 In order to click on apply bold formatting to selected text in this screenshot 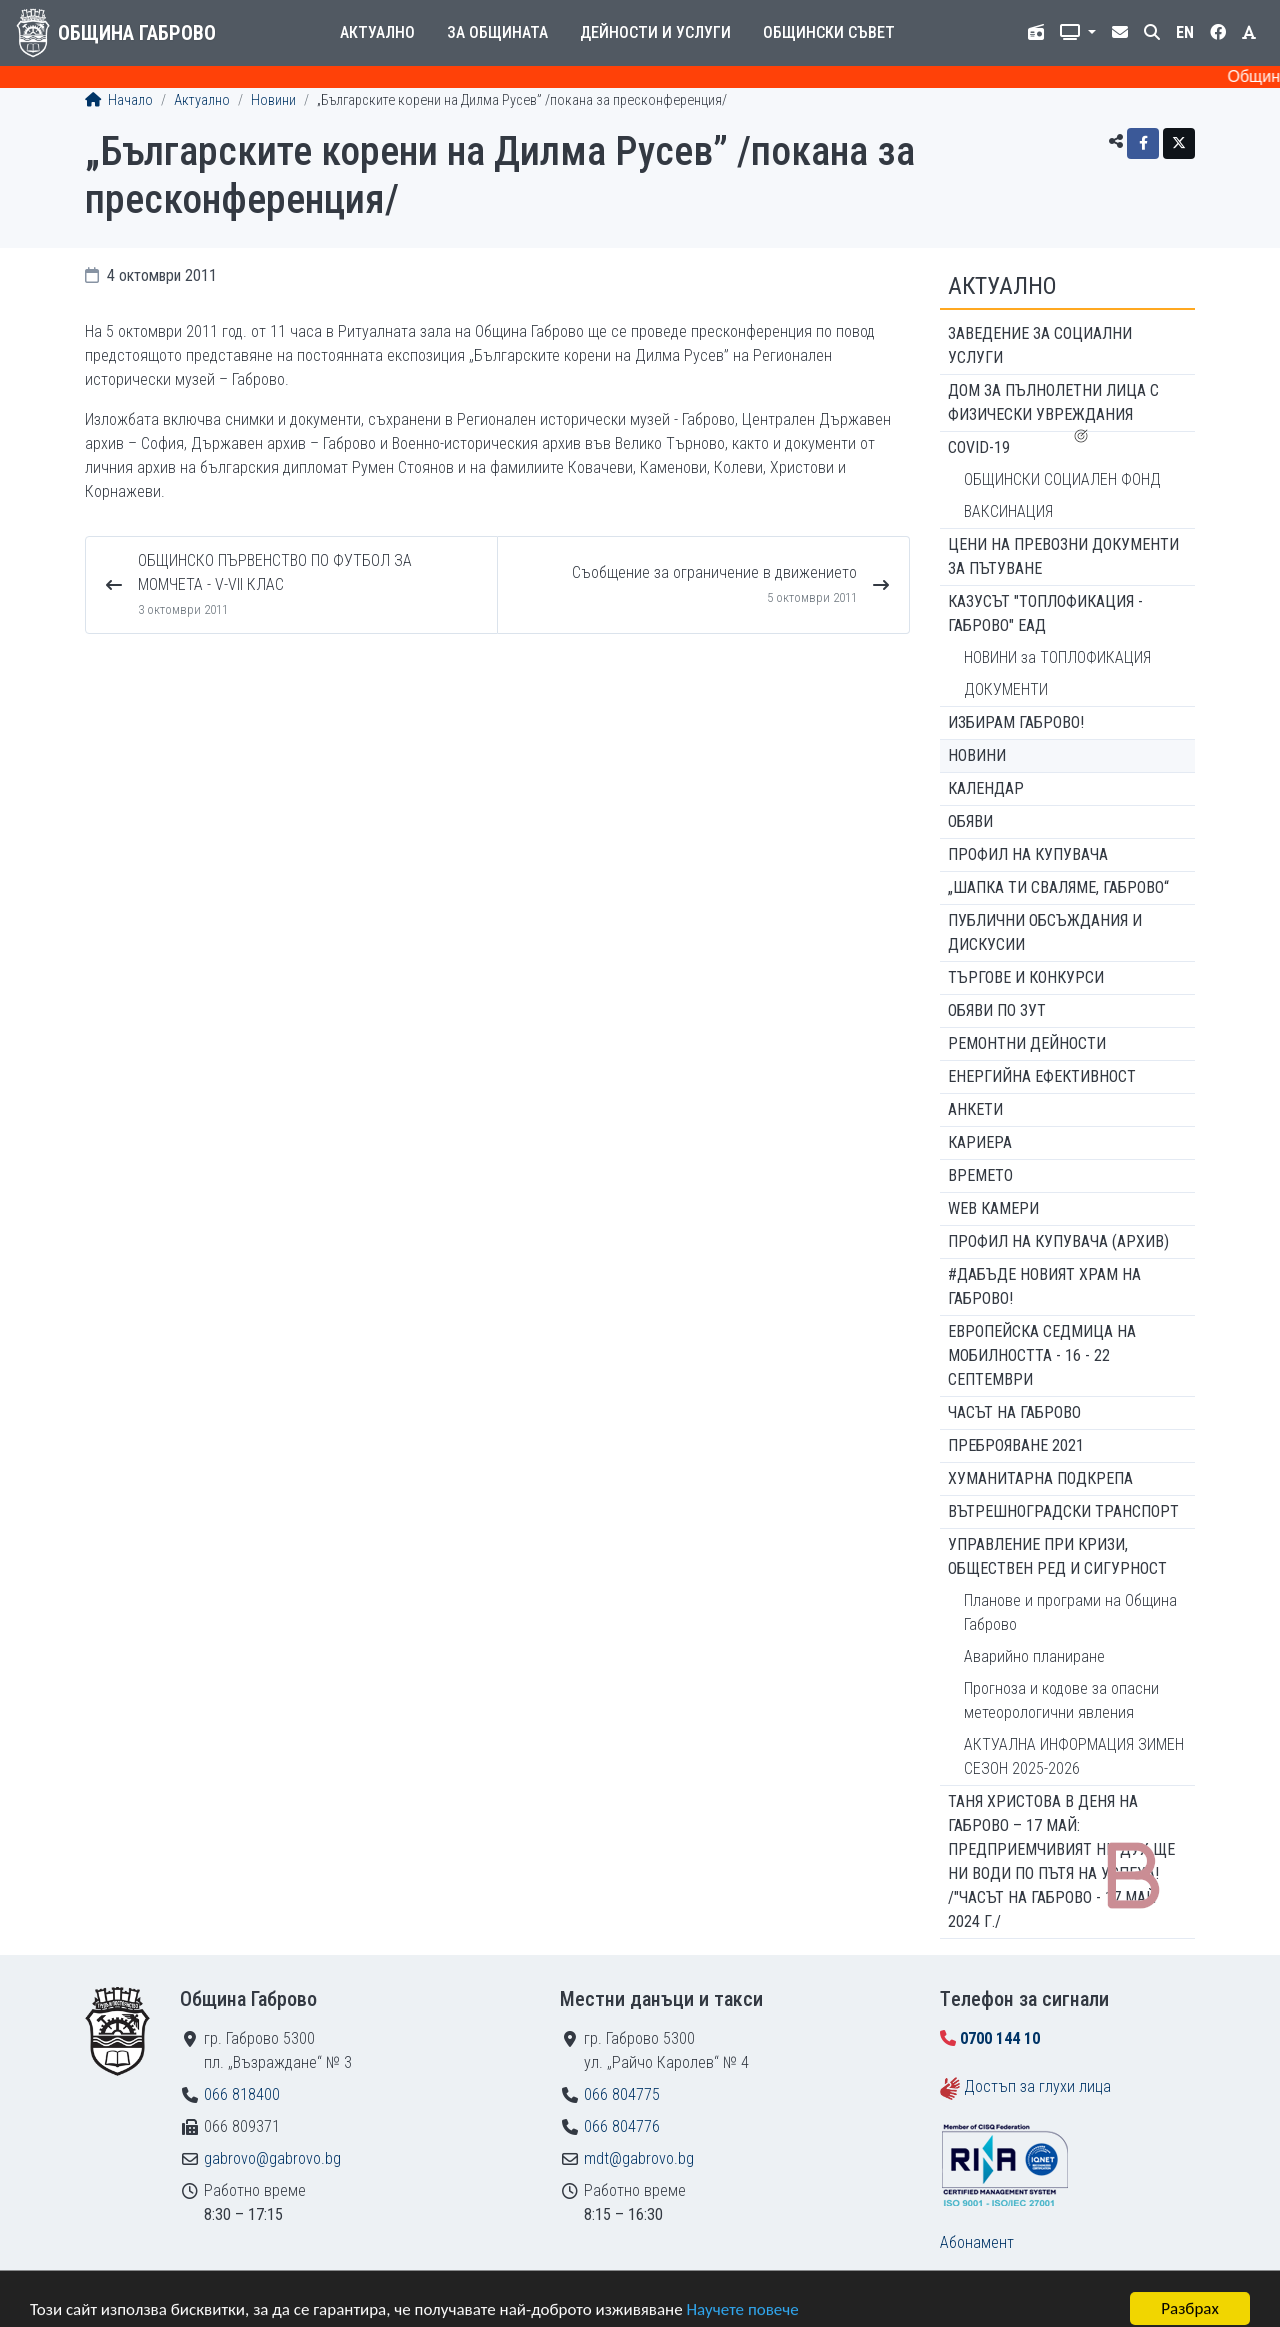, I will do `click(1132, 1875)`.